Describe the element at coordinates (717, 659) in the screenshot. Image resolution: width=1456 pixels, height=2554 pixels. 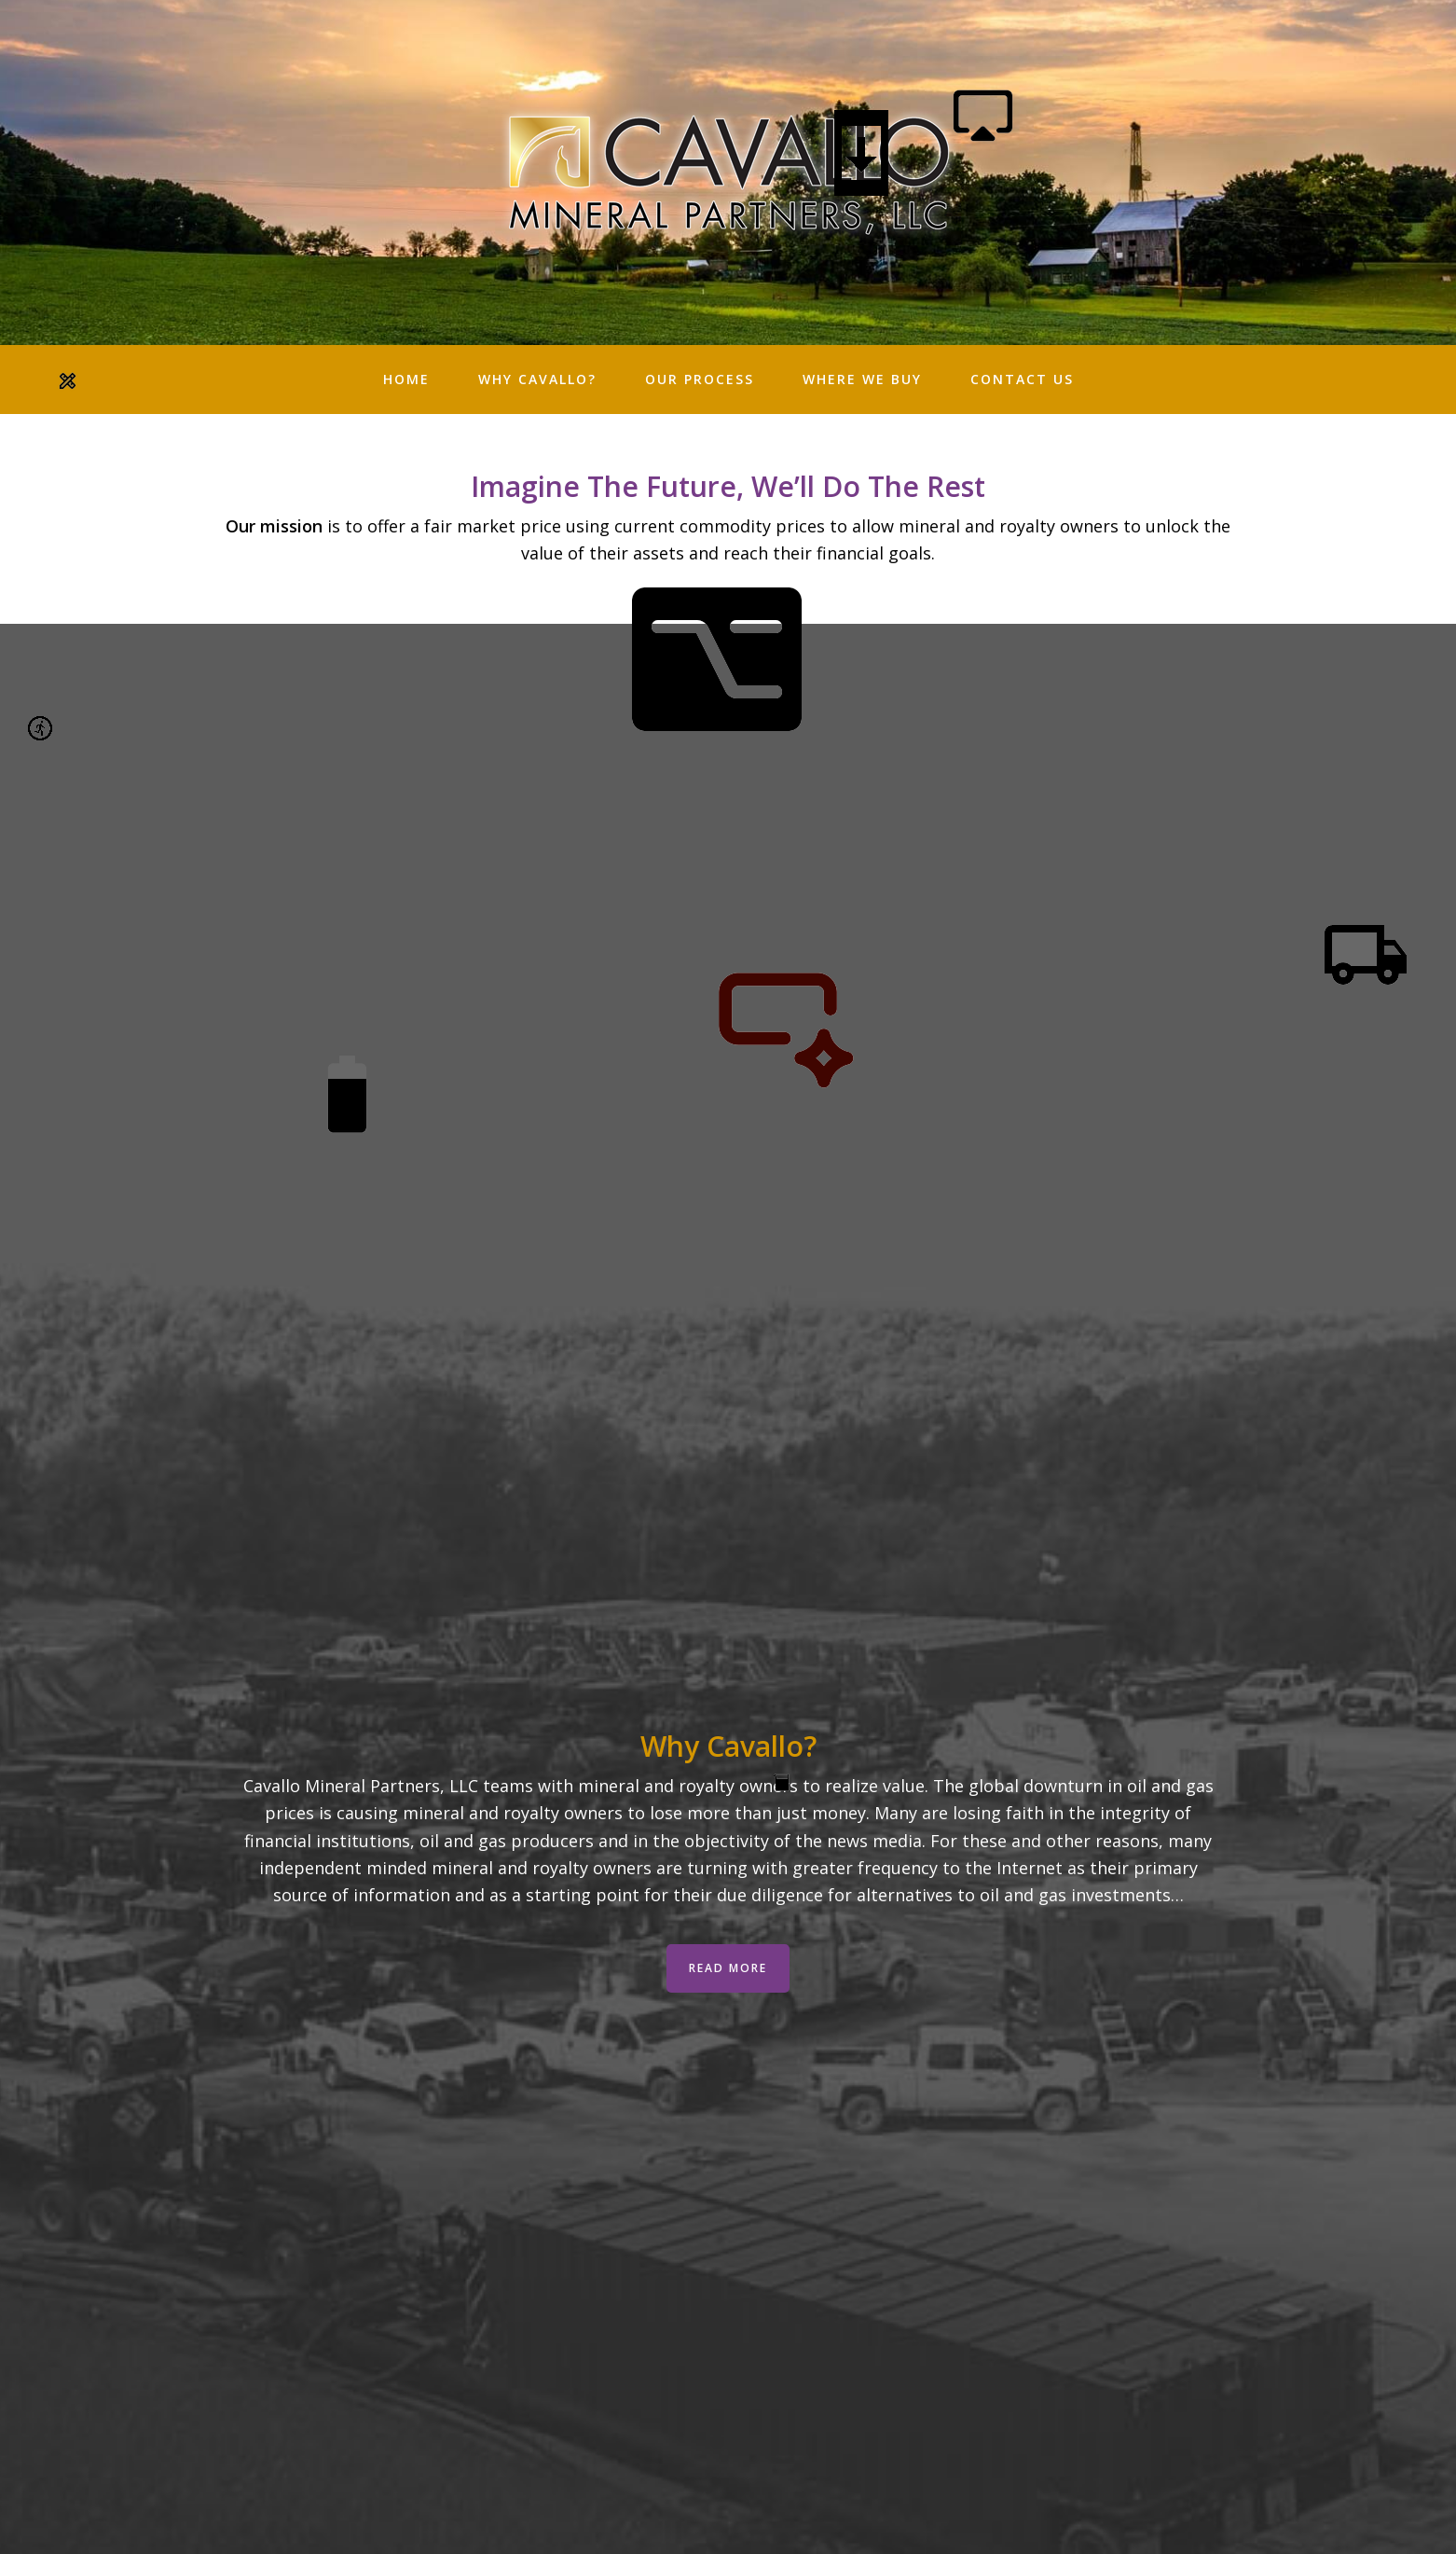
I see `keyboard option/alt key symbol` at that location.